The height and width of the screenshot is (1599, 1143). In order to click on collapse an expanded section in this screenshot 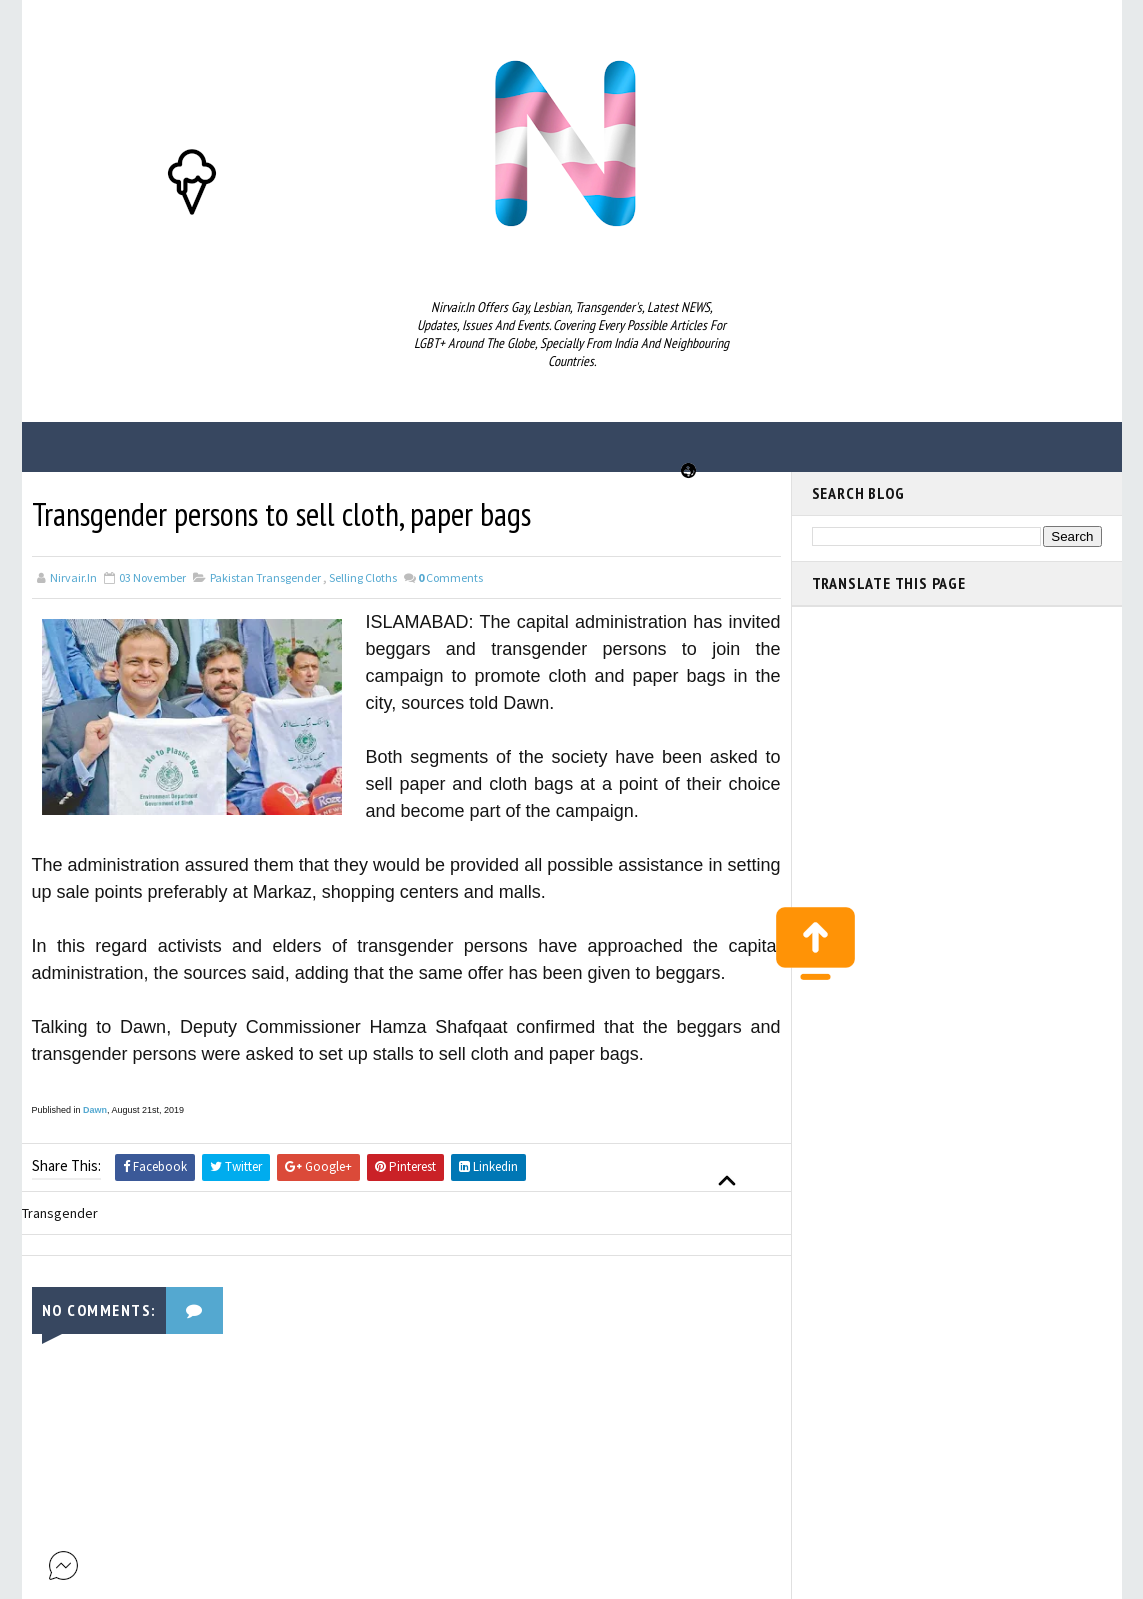, I will do `click(727, 1181)`.